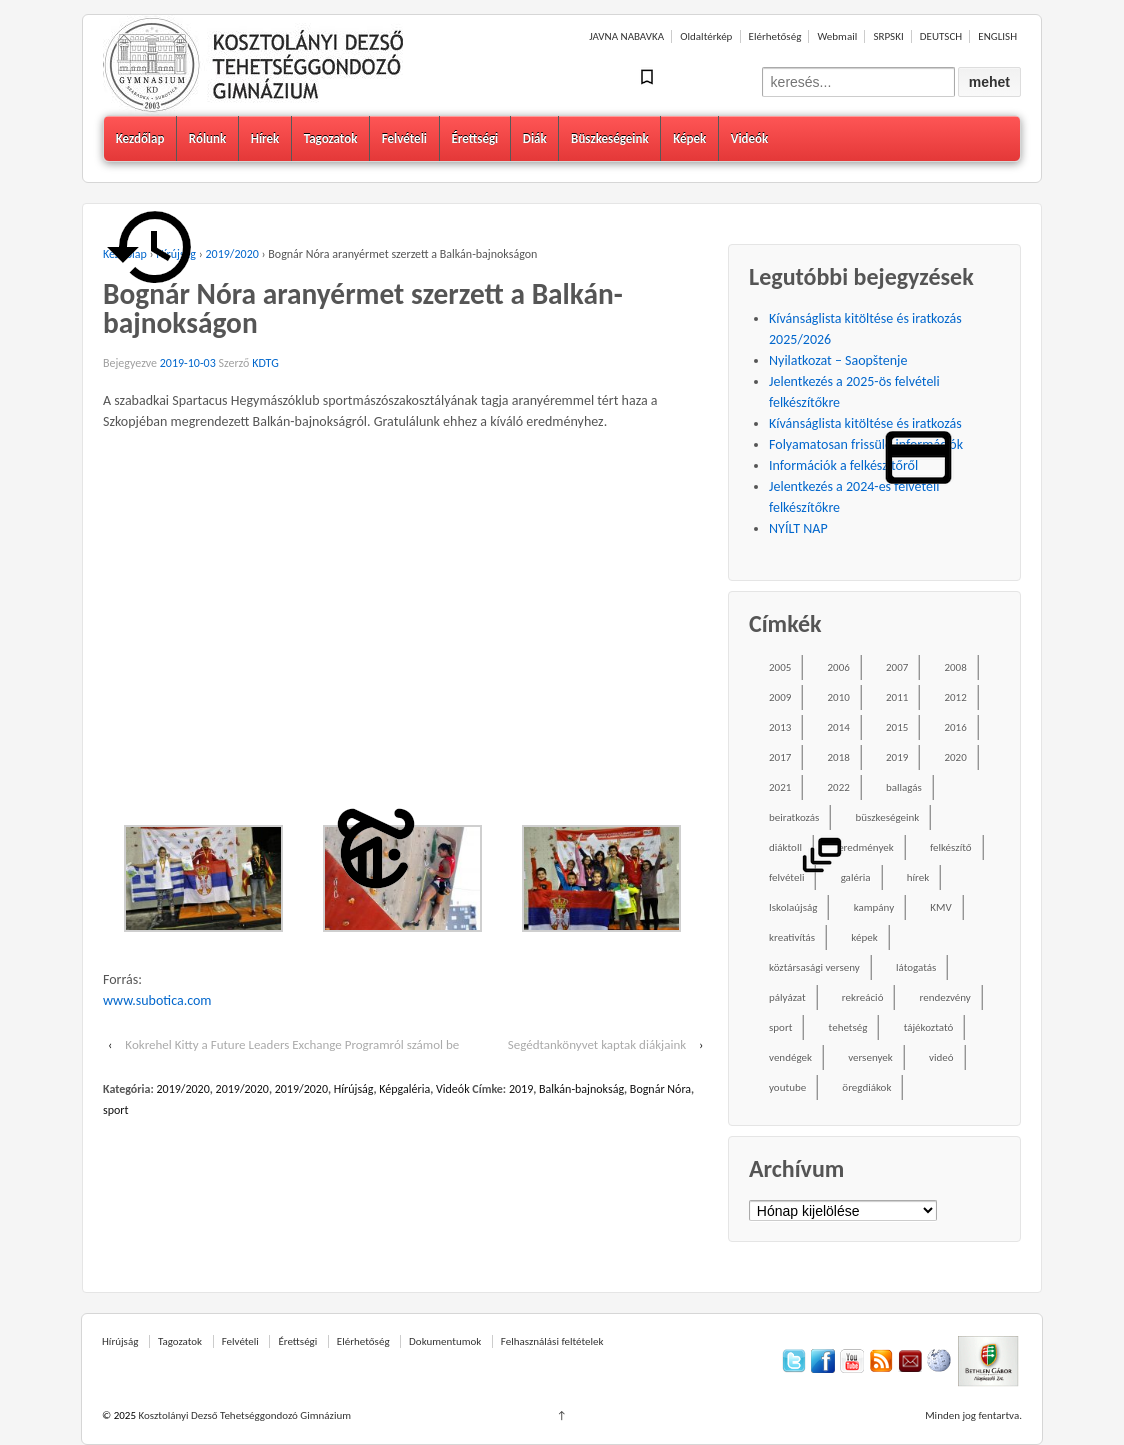 The image size is (1124, 1445). Describe the element at coordinates (151, 247) in the screenshot. I see `view browsing or activity history` at that location.